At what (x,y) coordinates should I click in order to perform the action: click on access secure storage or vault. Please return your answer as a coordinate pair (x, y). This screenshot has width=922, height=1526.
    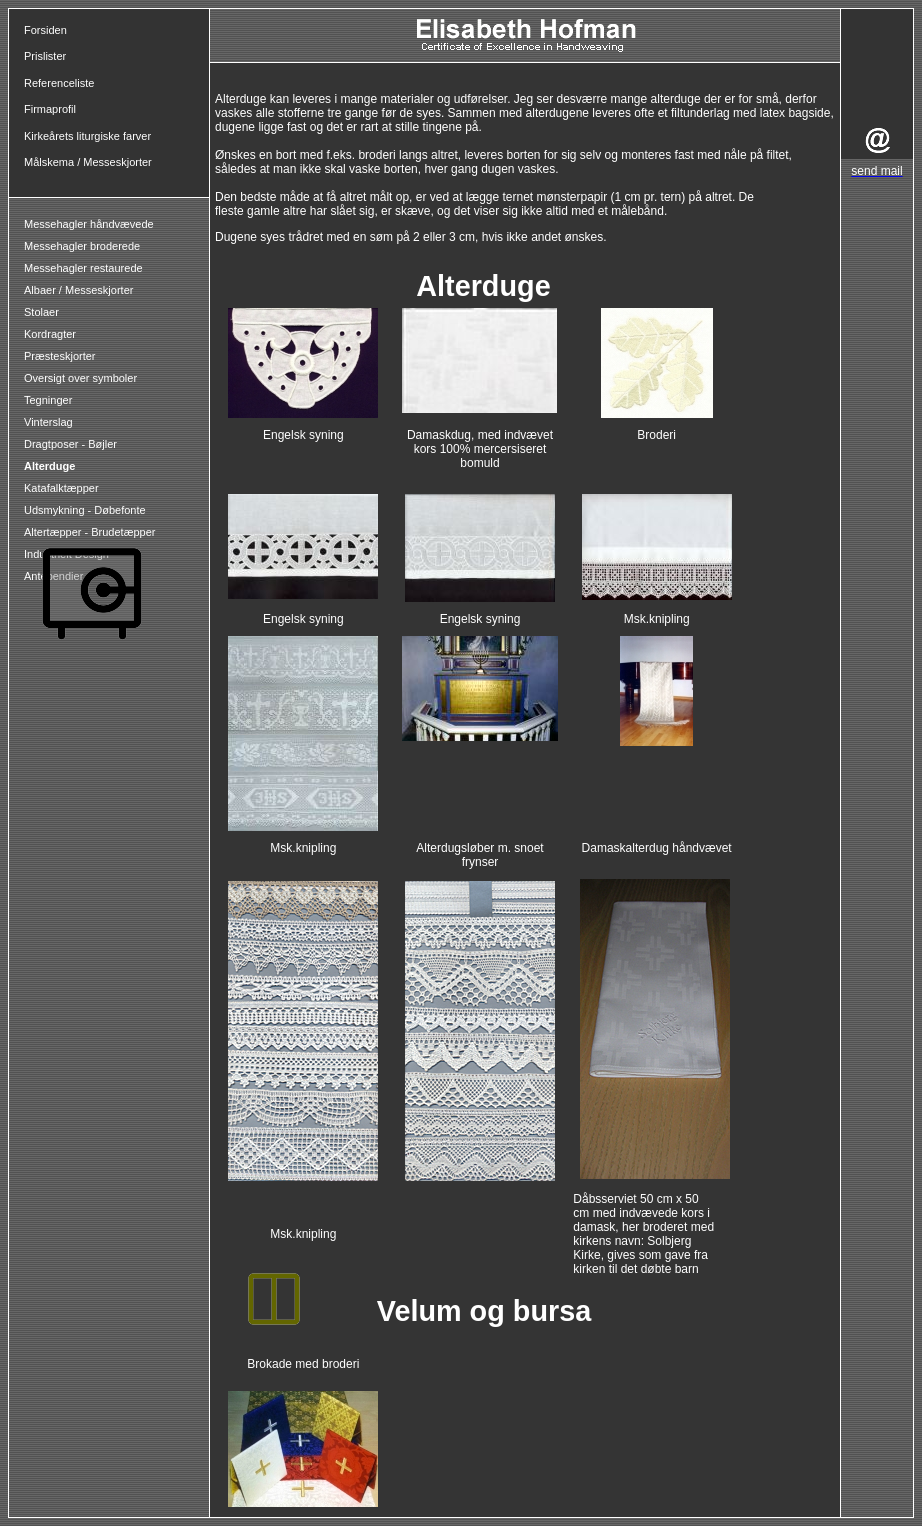
    Looking at the image, I should click on (92, 590).